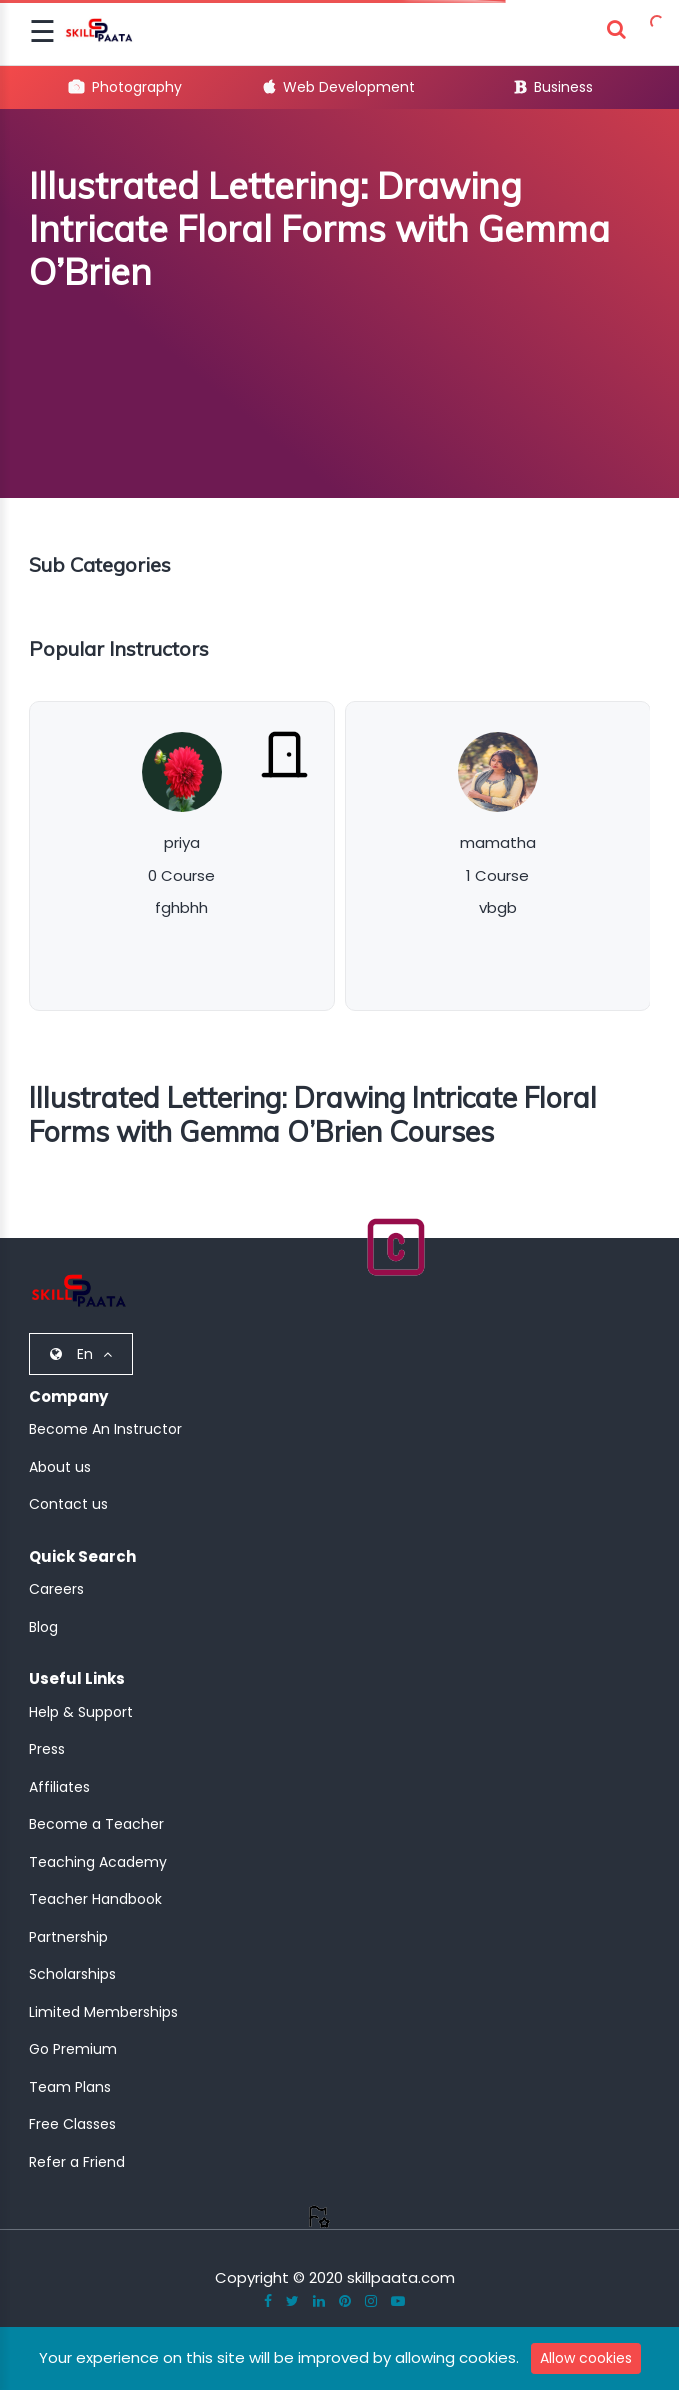 Image resolution: width=679 pixels, height=2390 pixels. What do you see at coordinates (318, 2216) in the screenshot?
I see `mark as featured or important` at bounding box center [318, 2216].